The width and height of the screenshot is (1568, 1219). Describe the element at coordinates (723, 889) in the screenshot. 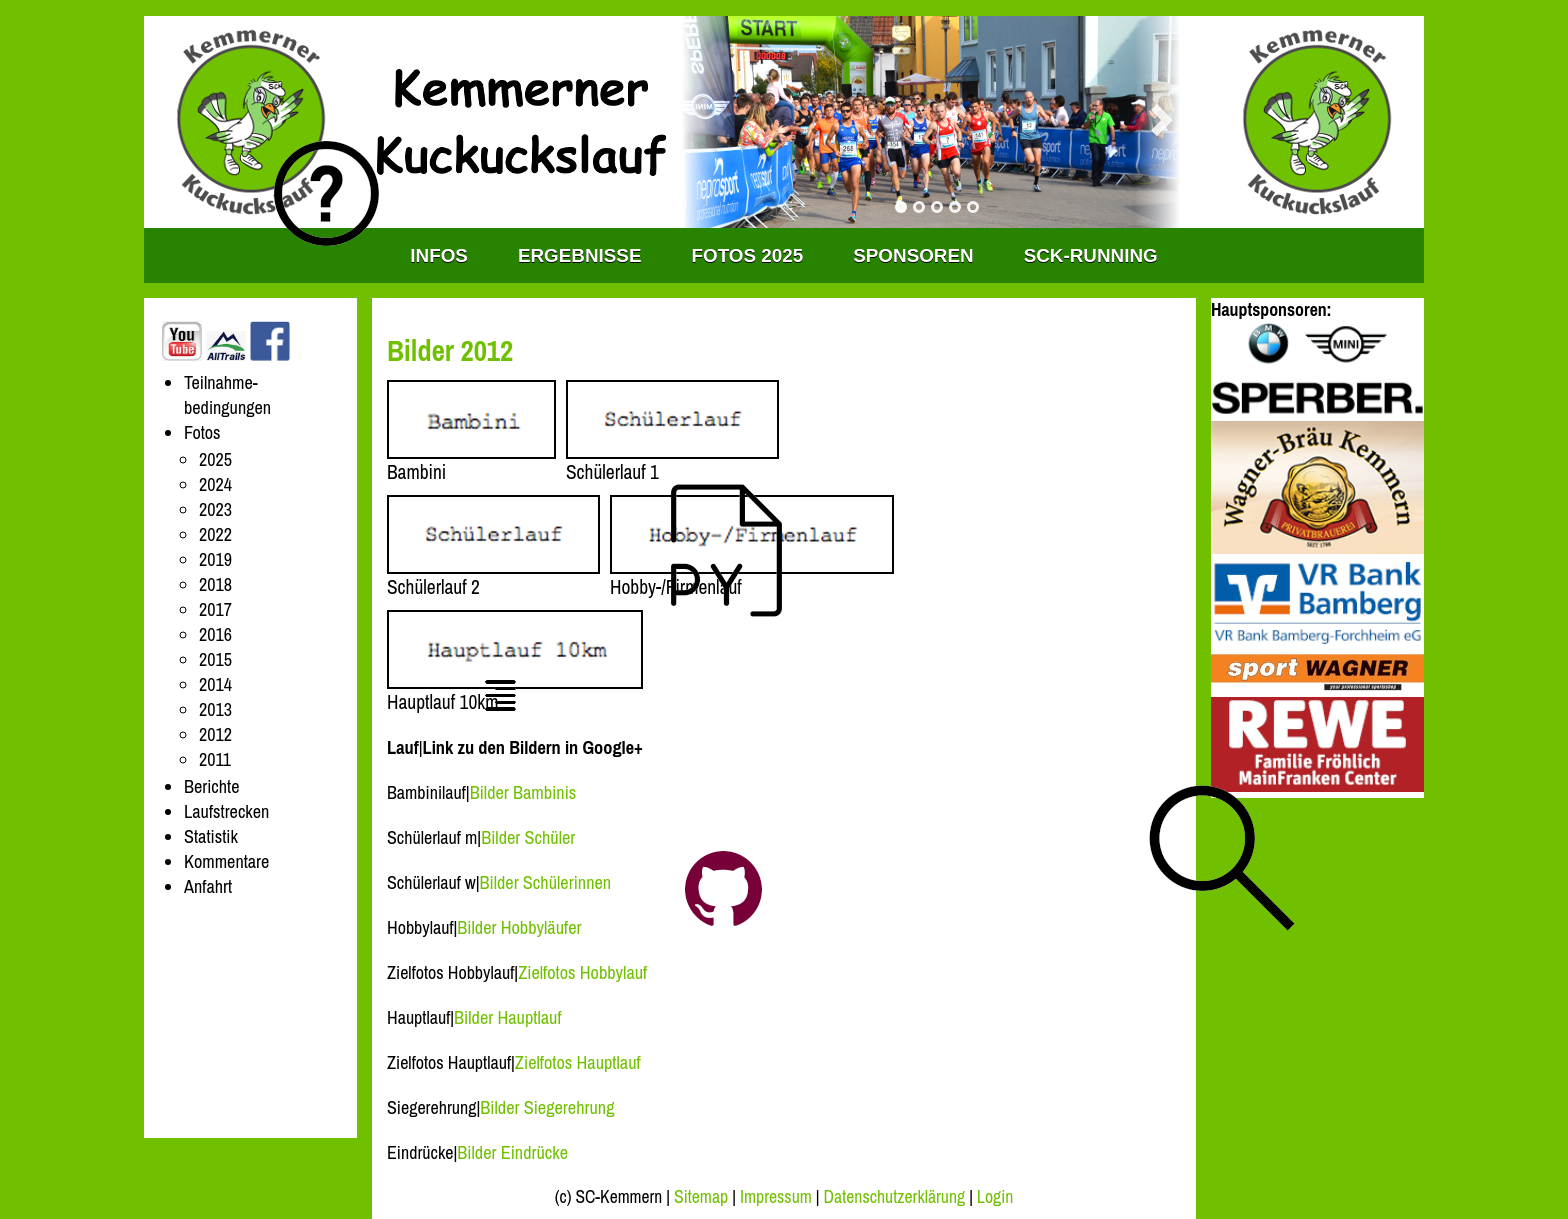

I see `open GitHub repository` at that location.